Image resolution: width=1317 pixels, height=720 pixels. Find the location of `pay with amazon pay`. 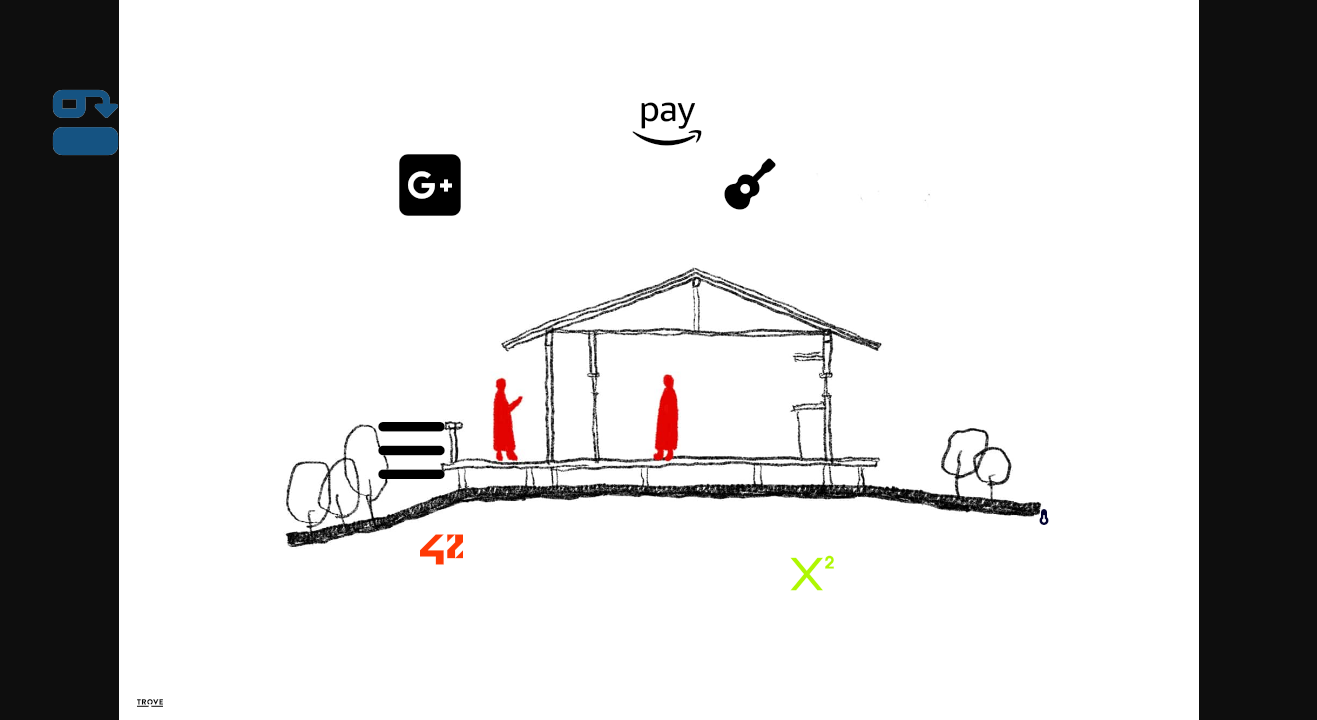

pay with amazon pay is located at coordinates (667, 124).